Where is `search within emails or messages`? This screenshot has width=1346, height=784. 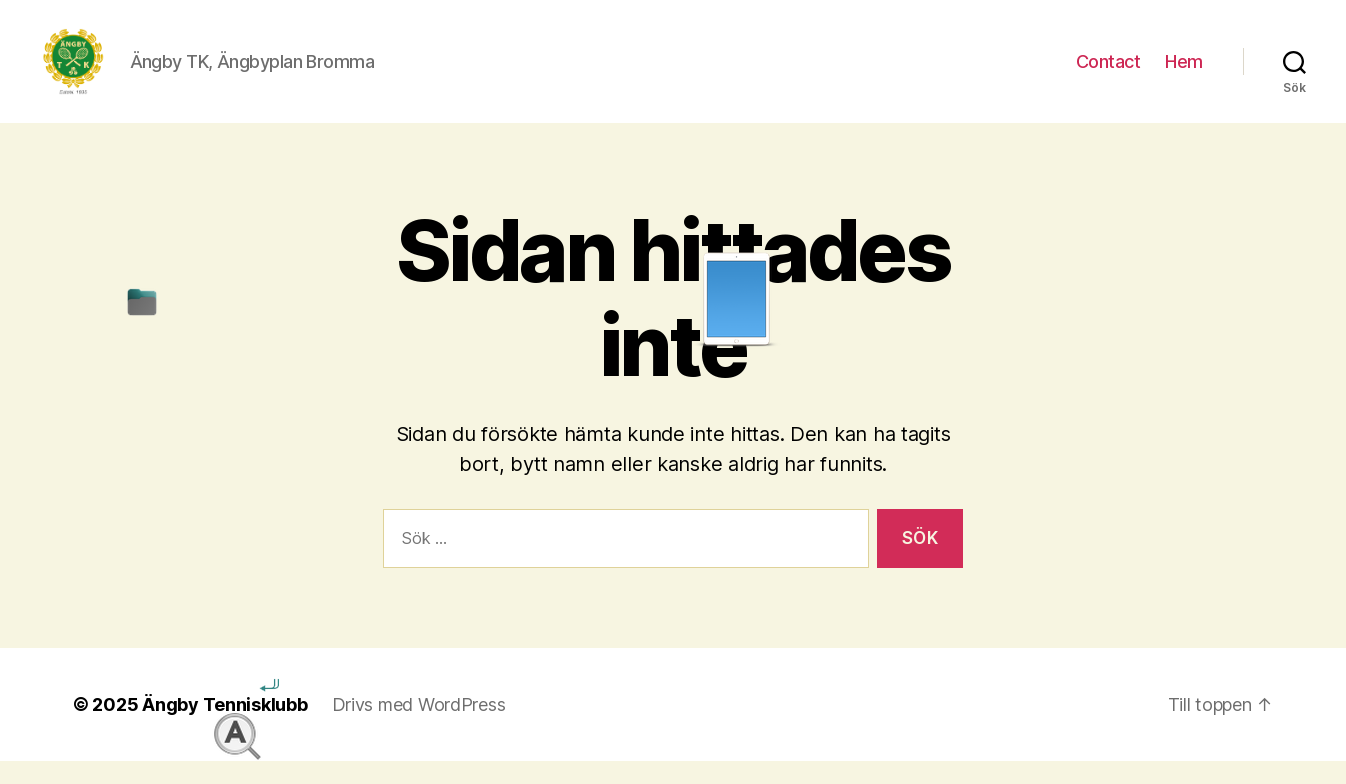
search within emails or messages is located at coordinates (237, 736).